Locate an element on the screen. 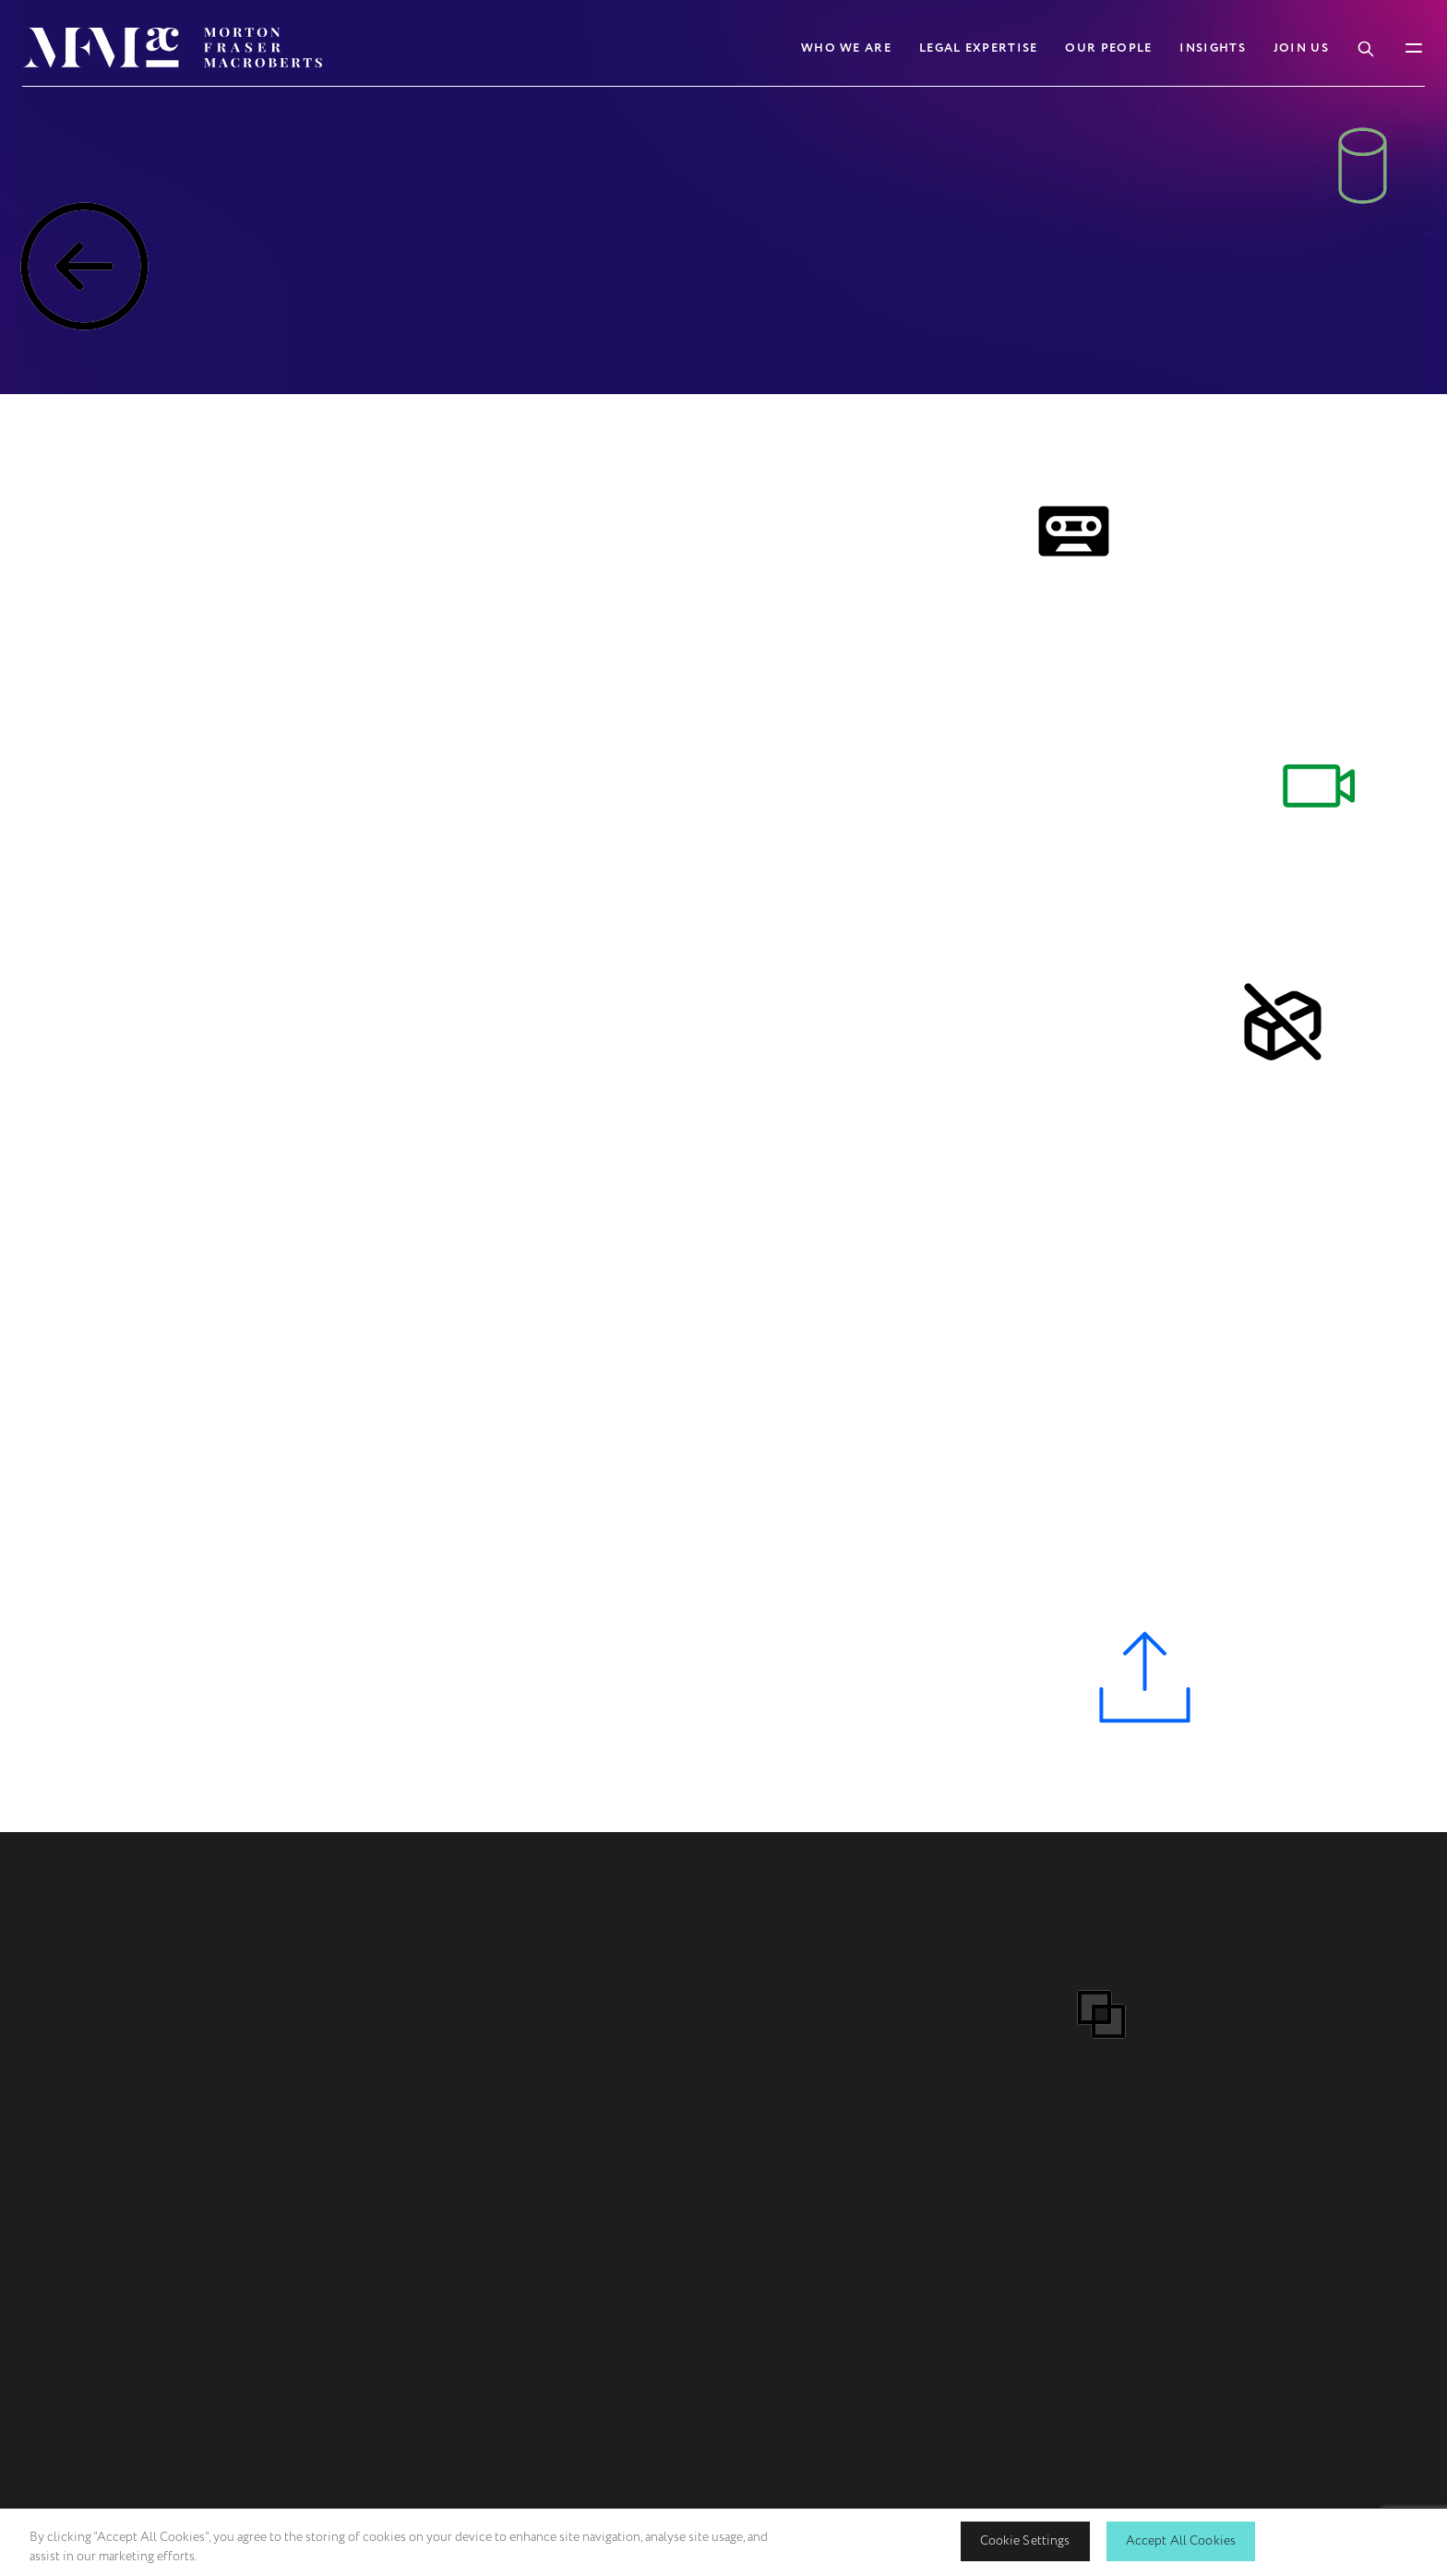 This screenshot has width=1447, height=2576. start a video call is located at coordinates (1316, 785).